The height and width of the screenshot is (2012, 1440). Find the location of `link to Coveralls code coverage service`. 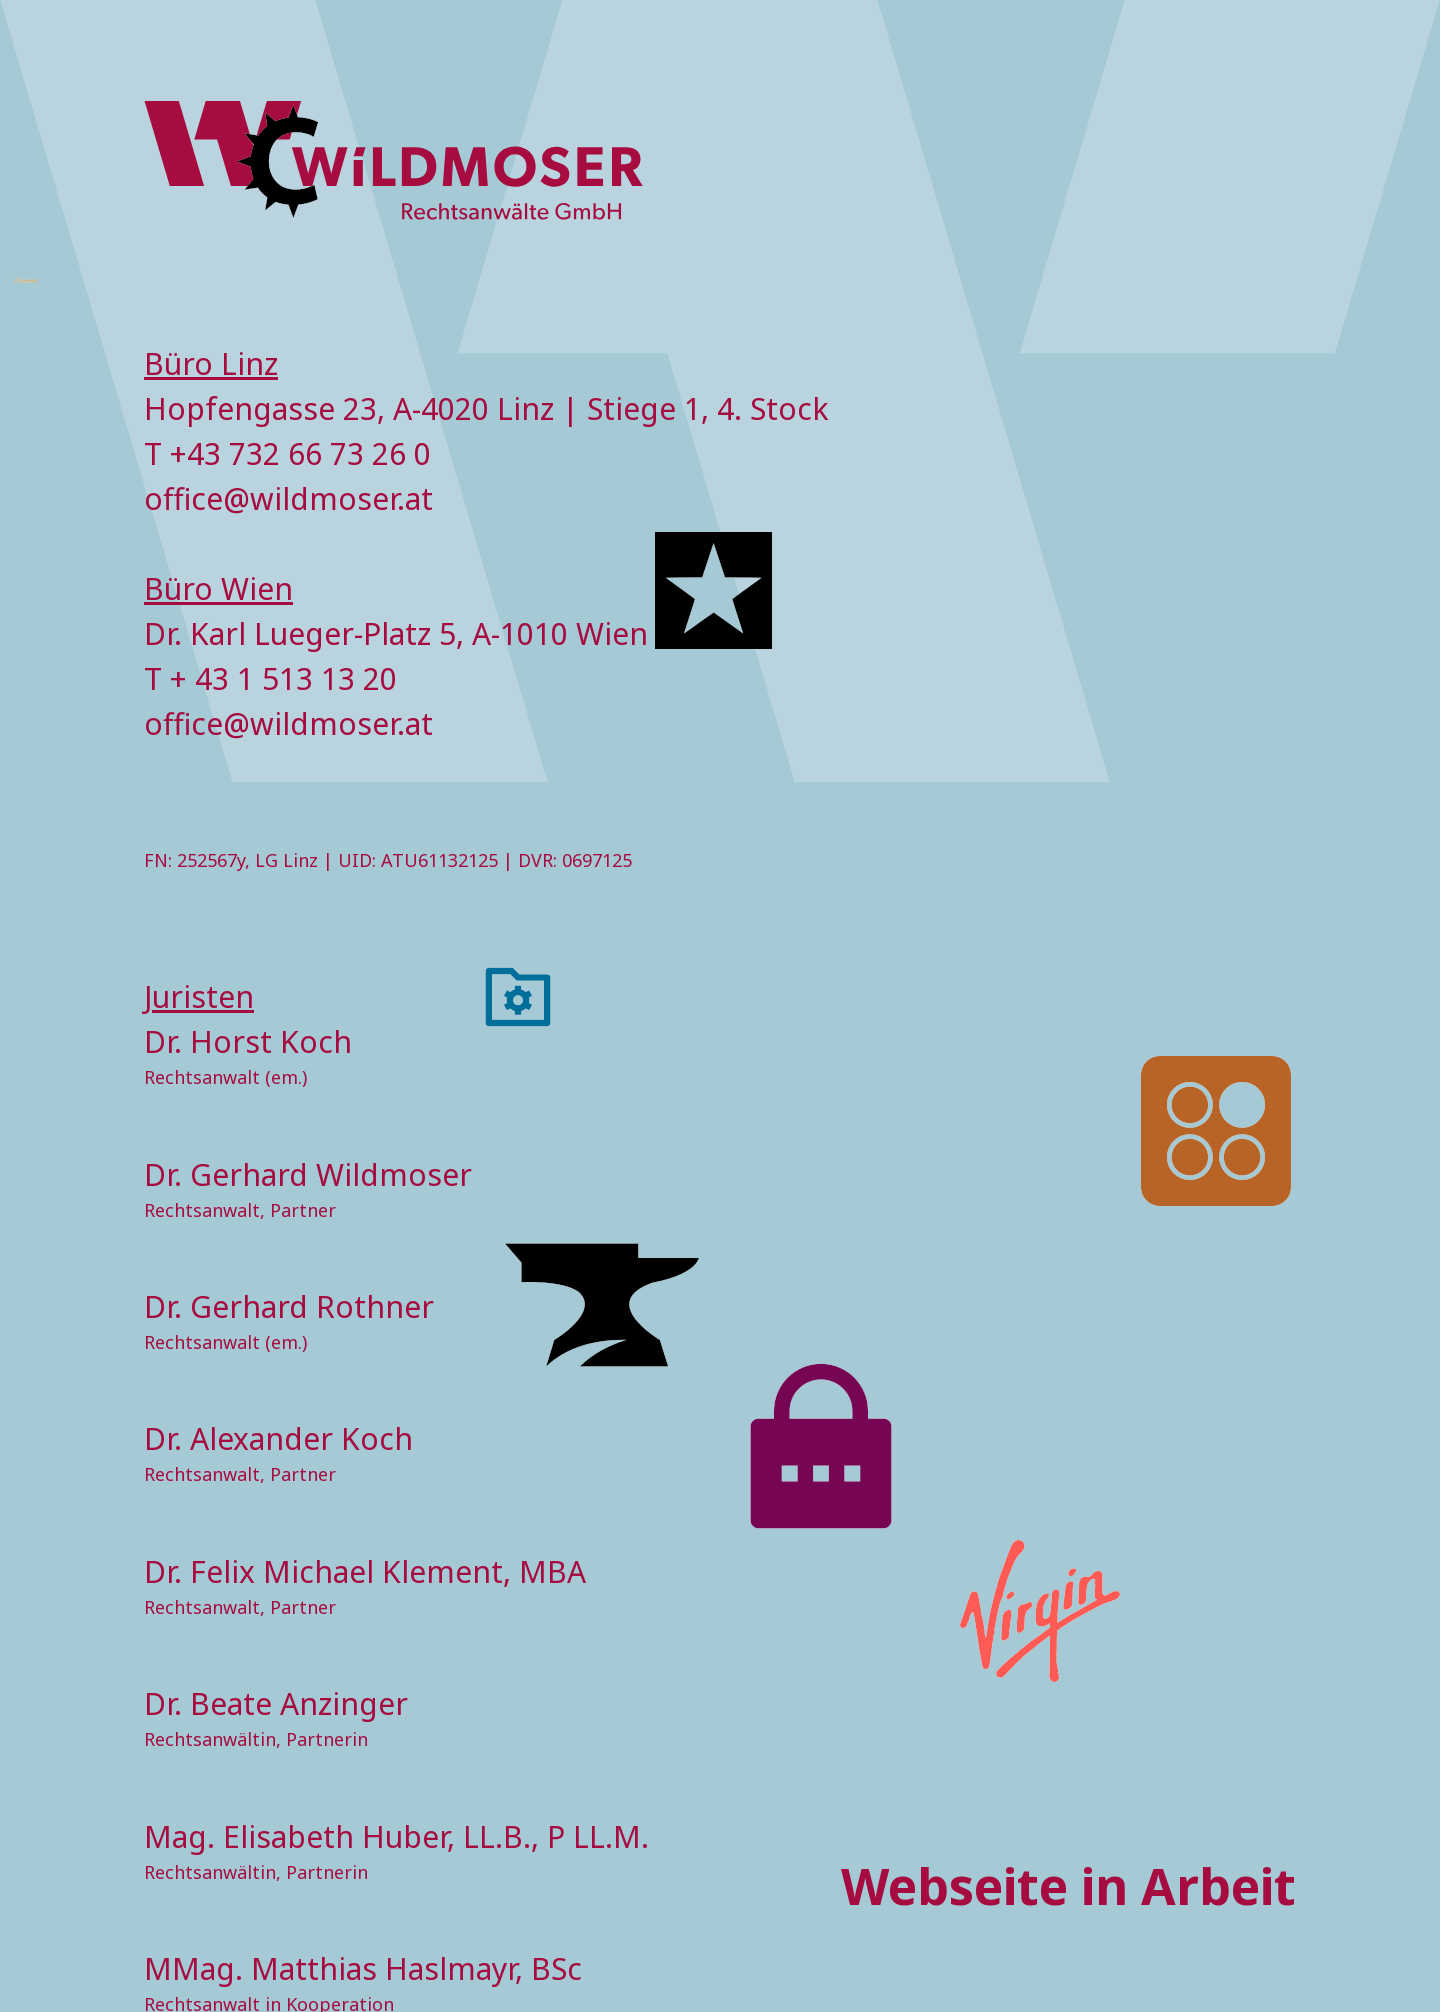

link to Coveralls code coverage service is located at coordinates (713, 590).